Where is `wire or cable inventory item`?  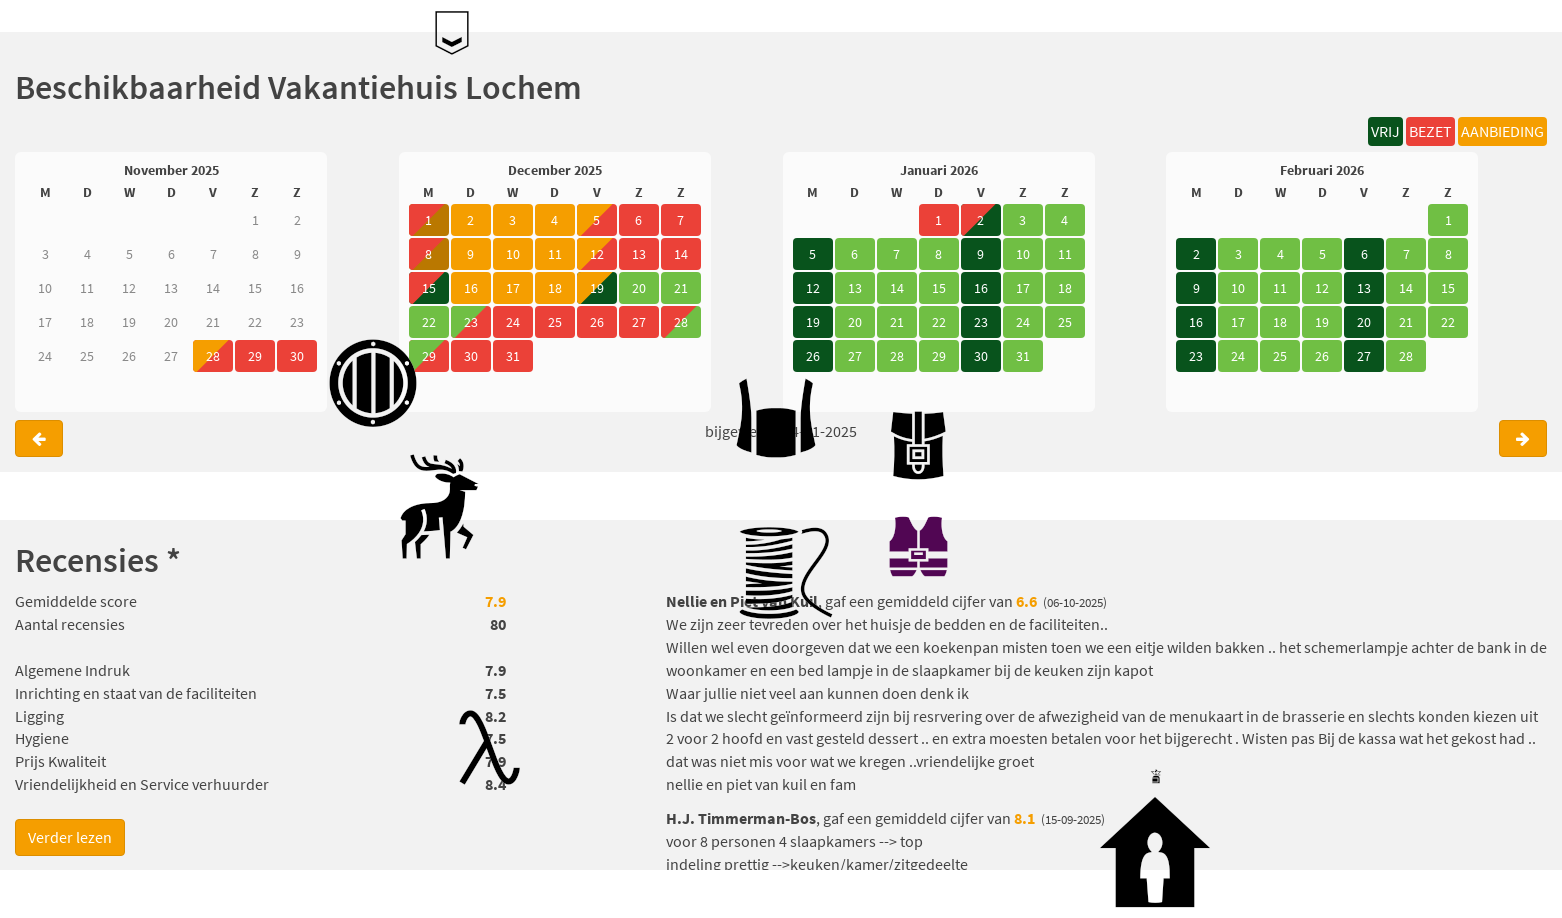 wire or cable inventory item is located at coordinates (786, 573).